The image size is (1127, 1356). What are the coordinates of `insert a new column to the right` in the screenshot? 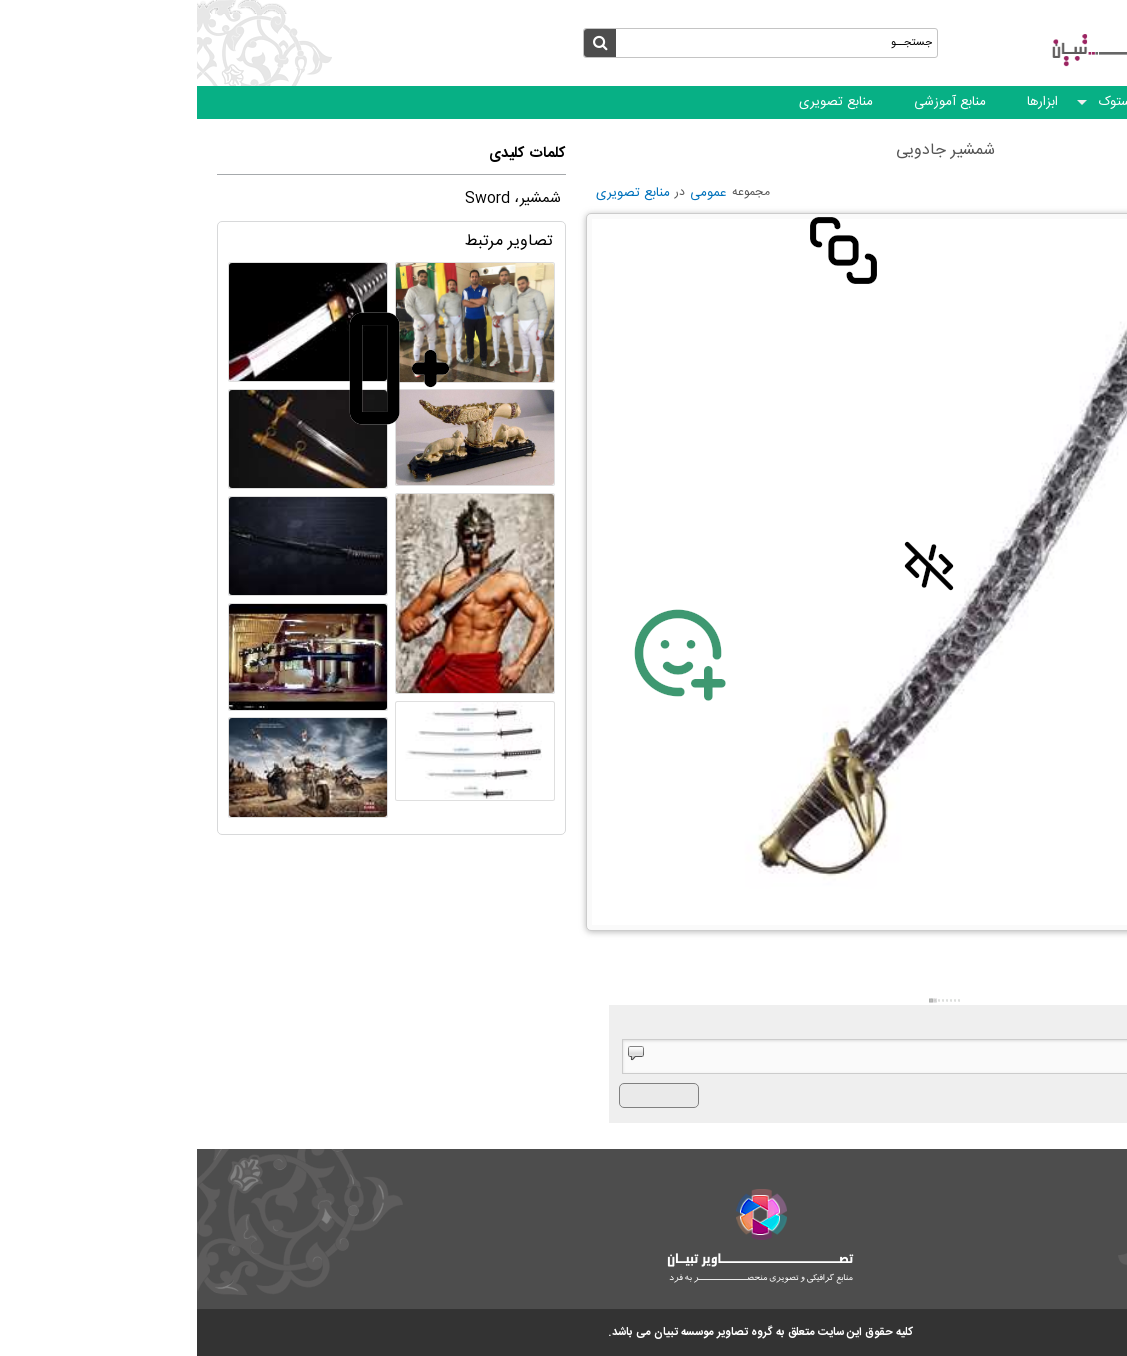 It's located at (399, 368).